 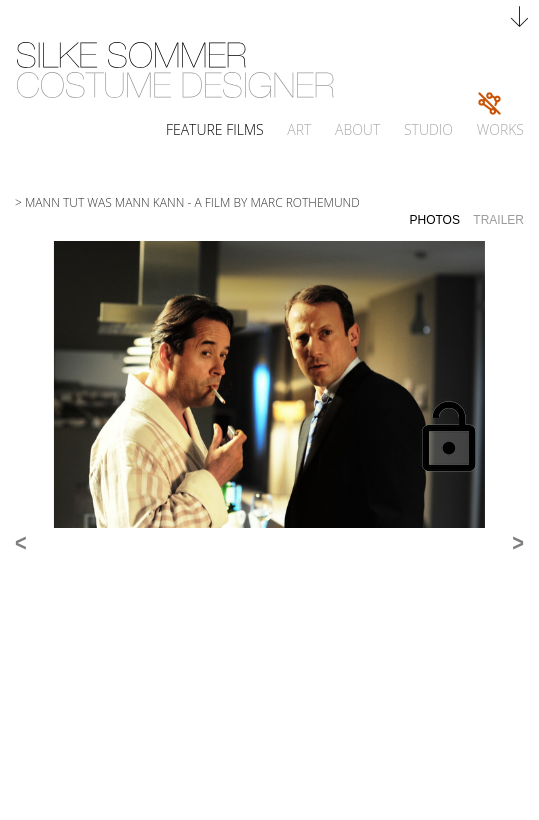 What do you see at coordinates (449, 438) in the screenshot?
I see `unlock or unsecure an item` at bounding box center [449, 438].